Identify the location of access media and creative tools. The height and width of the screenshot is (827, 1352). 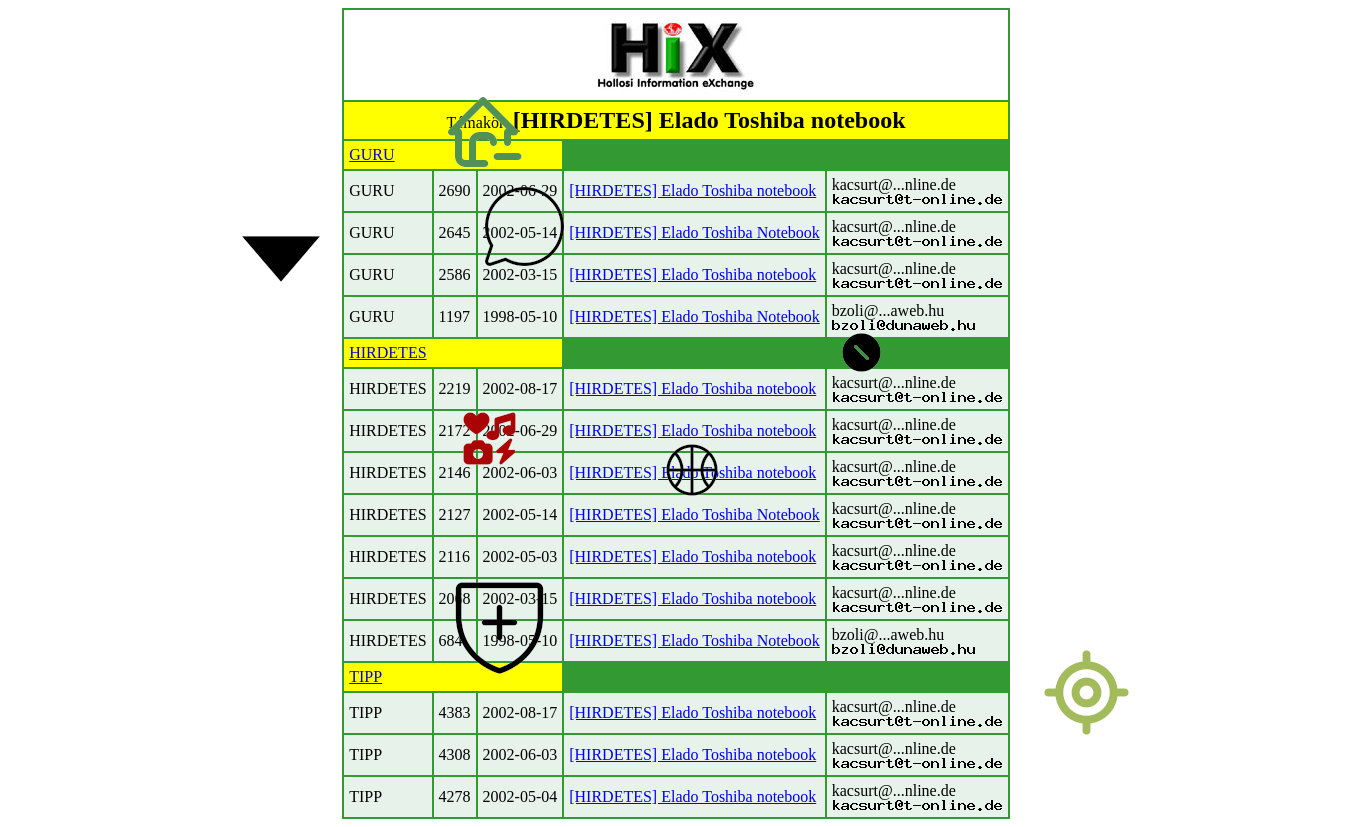
(489, 438).